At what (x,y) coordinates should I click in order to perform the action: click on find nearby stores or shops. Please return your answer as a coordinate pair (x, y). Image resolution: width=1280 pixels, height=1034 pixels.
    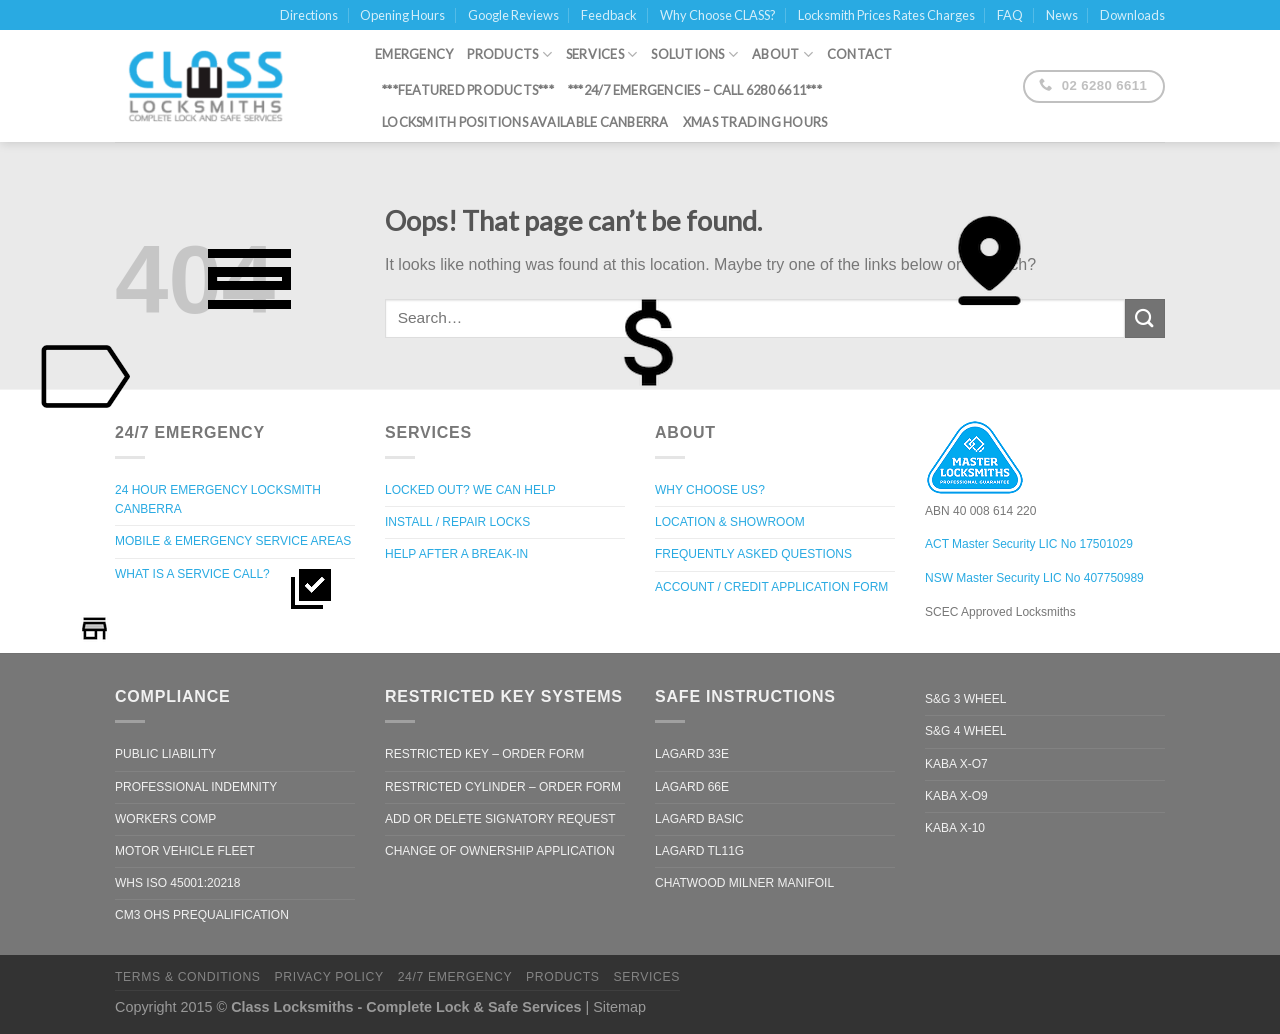
    Looking at the image, I should click on (94, 628).